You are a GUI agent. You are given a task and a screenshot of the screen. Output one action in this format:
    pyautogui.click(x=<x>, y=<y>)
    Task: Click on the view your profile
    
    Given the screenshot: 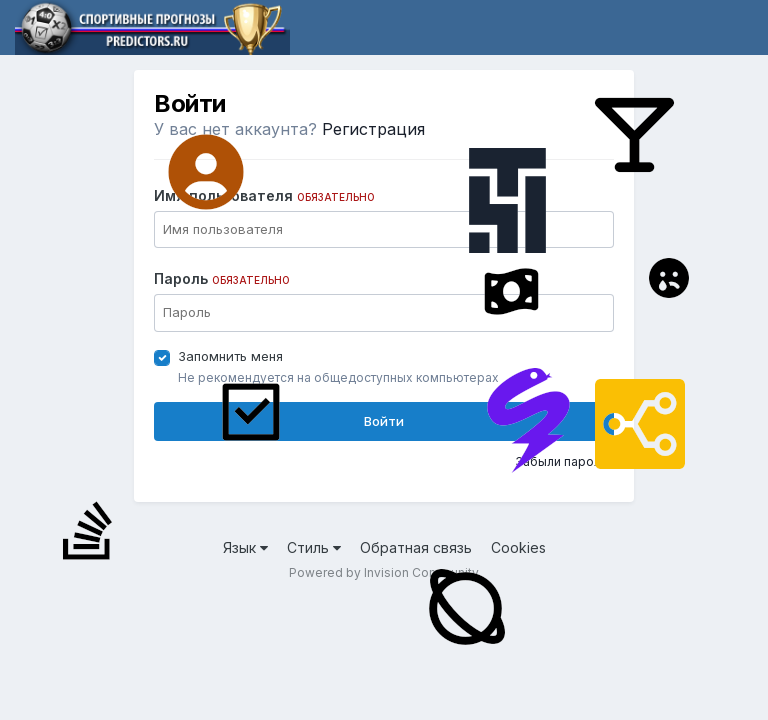 What is the action you would take?
    pyautogui.click(x=206, y=172)
    